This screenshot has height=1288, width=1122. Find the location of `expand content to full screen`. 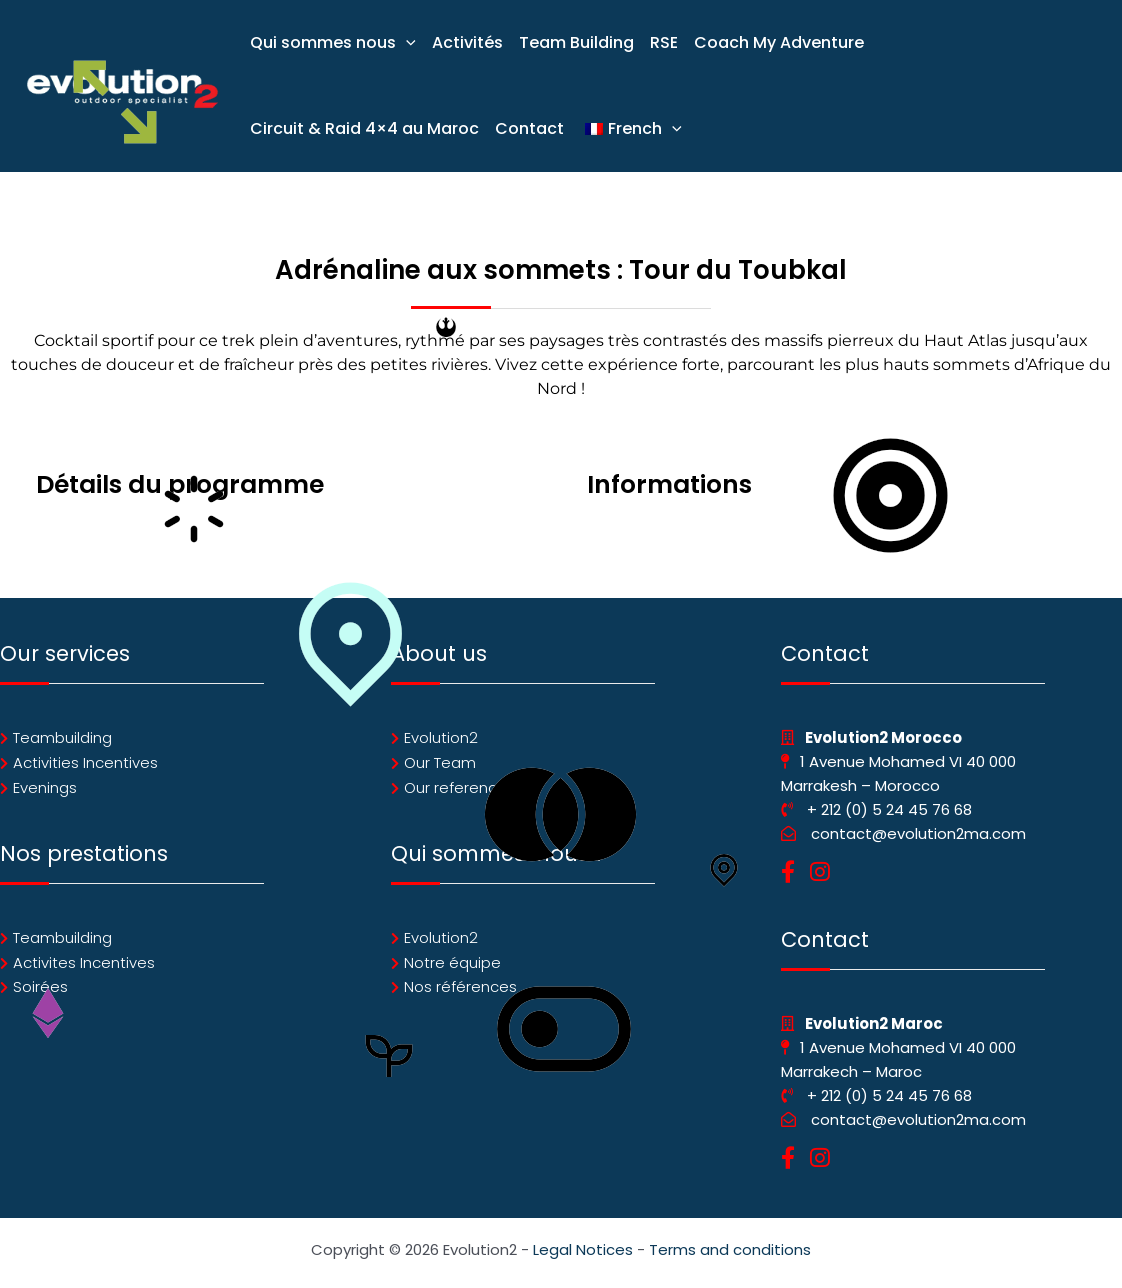

expand content to full screen is located at coordinates (115, 102).